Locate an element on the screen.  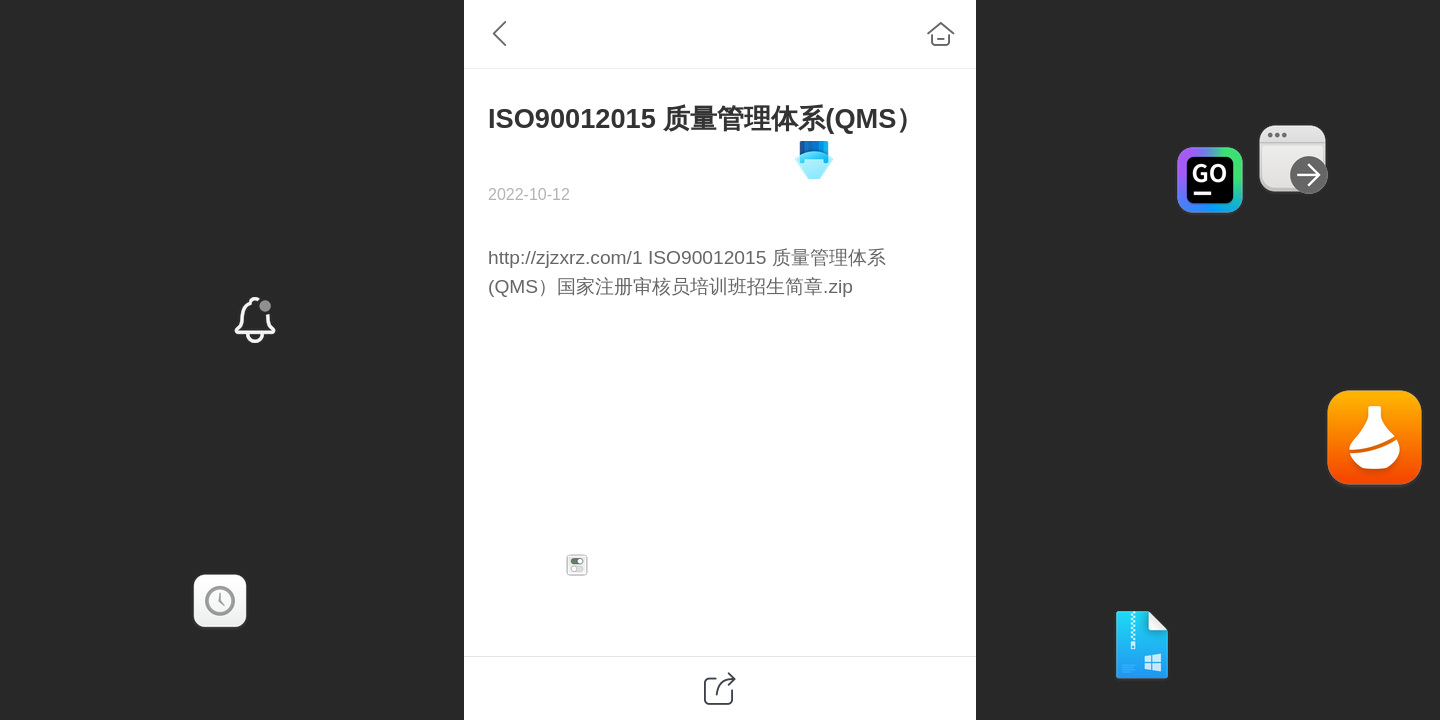
open GoLand IDE application is located at coordinates (1210, 180).